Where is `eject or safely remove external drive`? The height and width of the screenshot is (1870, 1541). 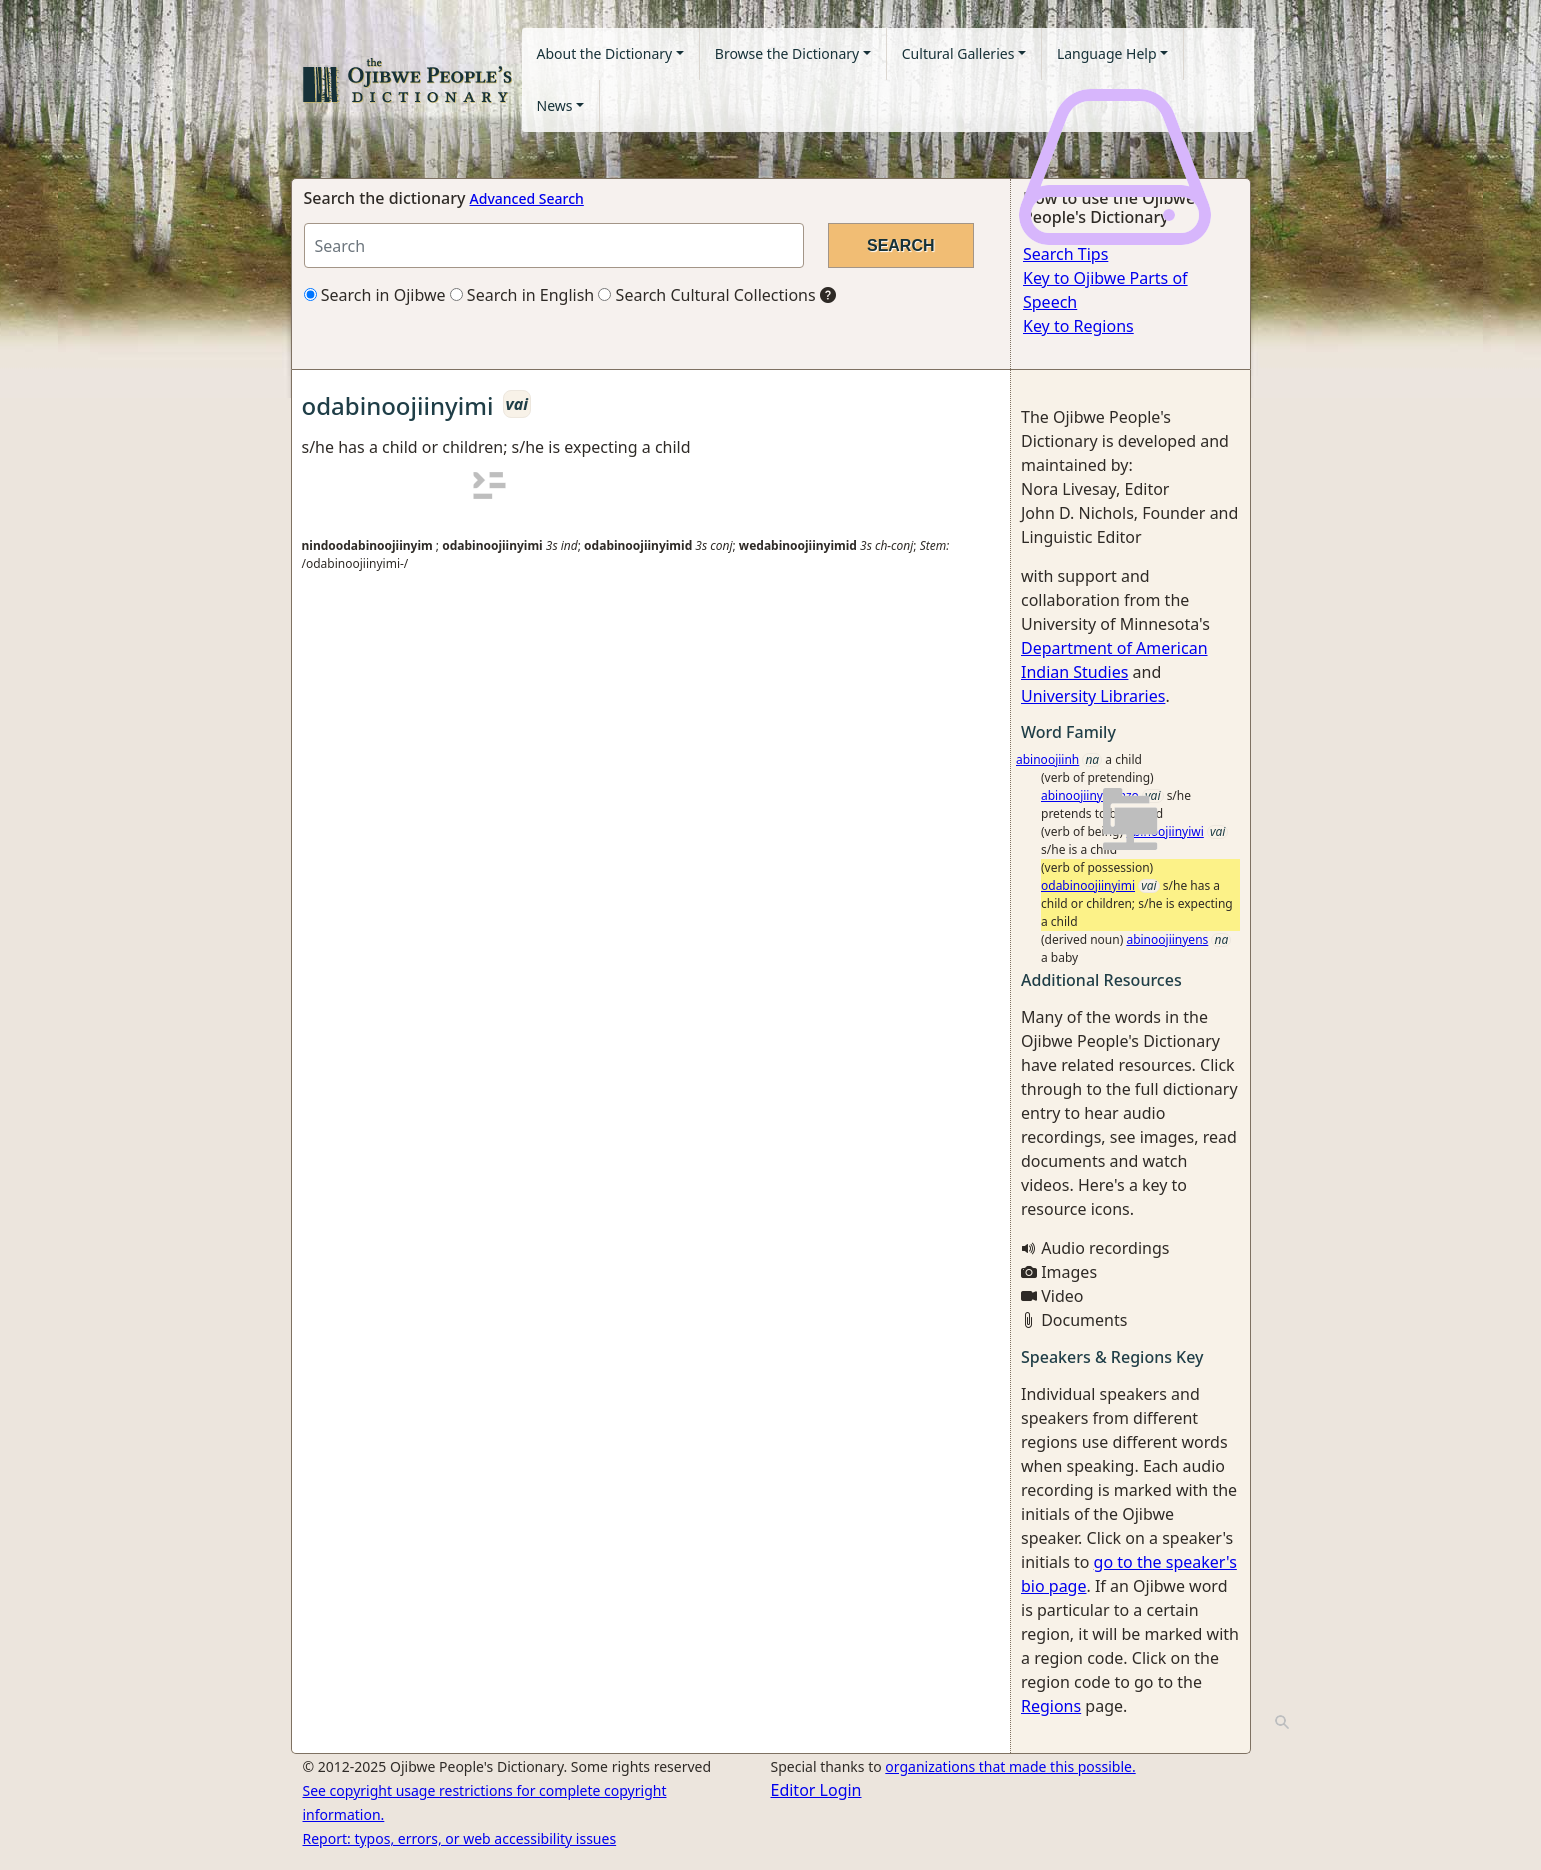
eject or safely remove external drive is located at coordinates (1115, 161).